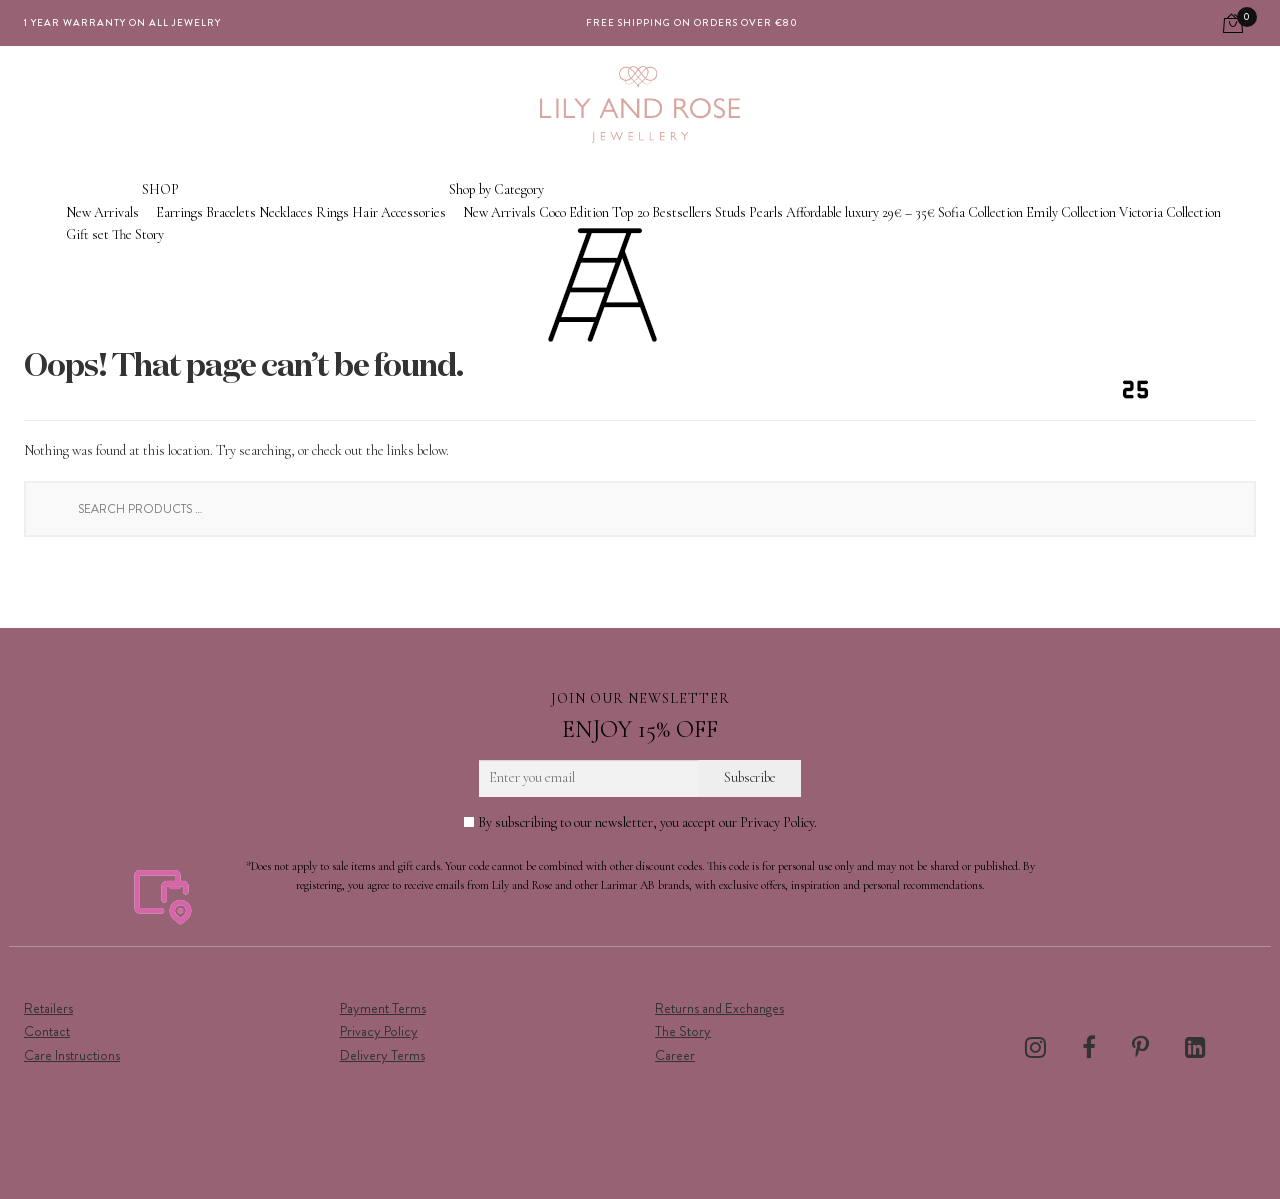 This screenshot has height=1199, width=1280. Describe the element at coordinates (1135, 389) in the screenshot. I see `indicates 25 items or notifications` at that location.